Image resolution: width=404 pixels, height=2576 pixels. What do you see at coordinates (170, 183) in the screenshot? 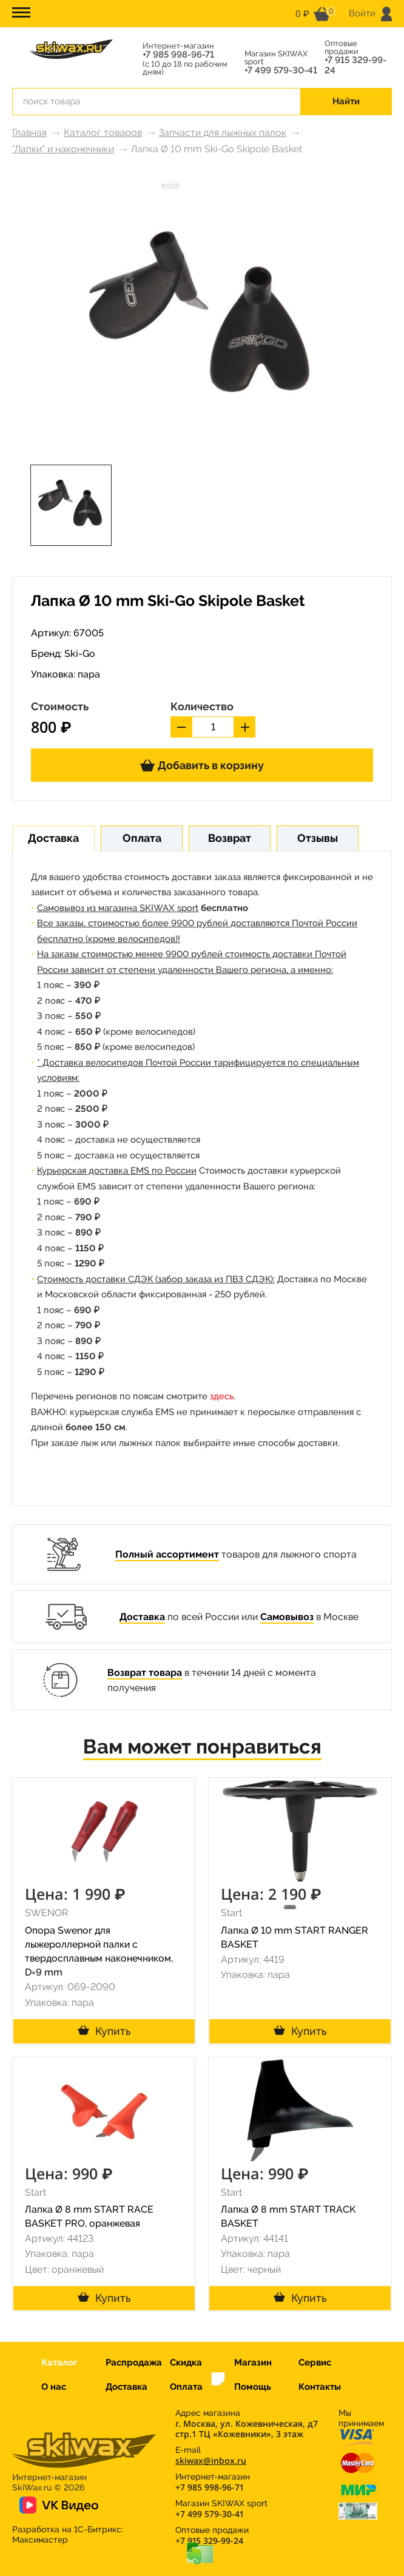
I see `access airport extreme router settings` at bounding box center [170, 183].